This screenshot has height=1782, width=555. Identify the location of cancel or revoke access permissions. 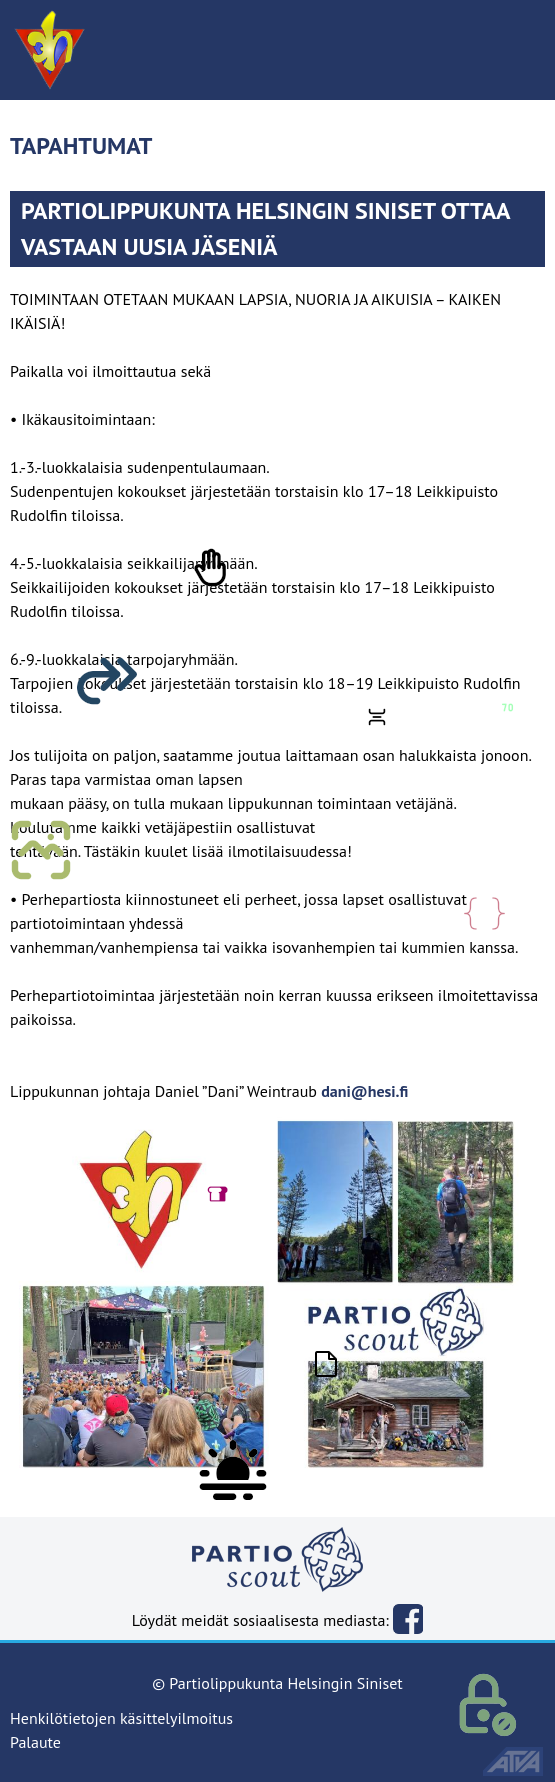
(483, 1703).